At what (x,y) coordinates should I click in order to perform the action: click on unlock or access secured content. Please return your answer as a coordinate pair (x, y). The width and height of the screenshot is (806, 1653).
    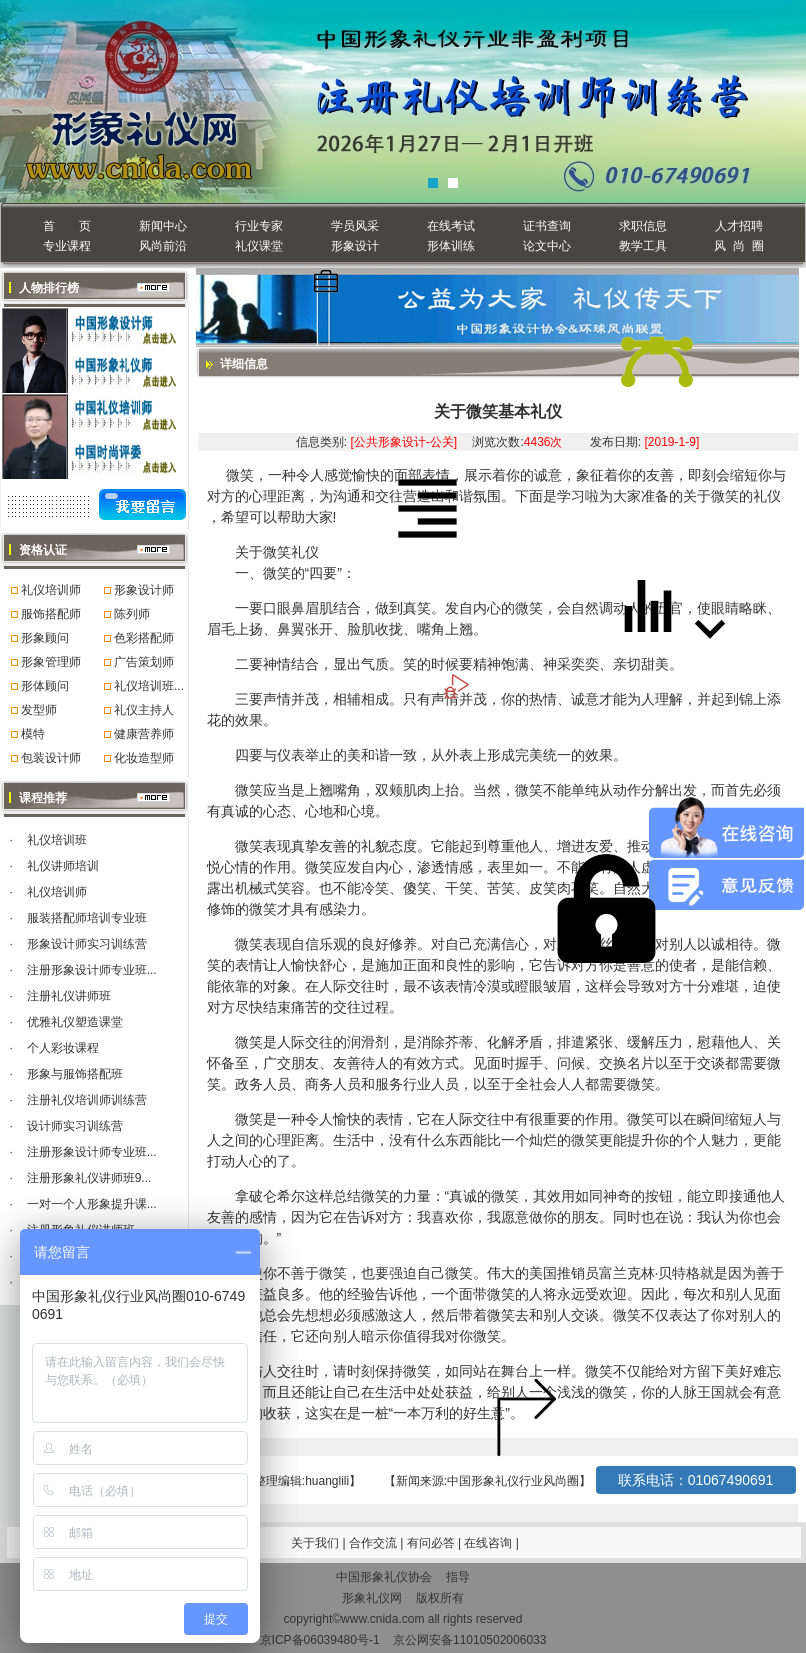
    Looking at the image, I should click on (606, 908).